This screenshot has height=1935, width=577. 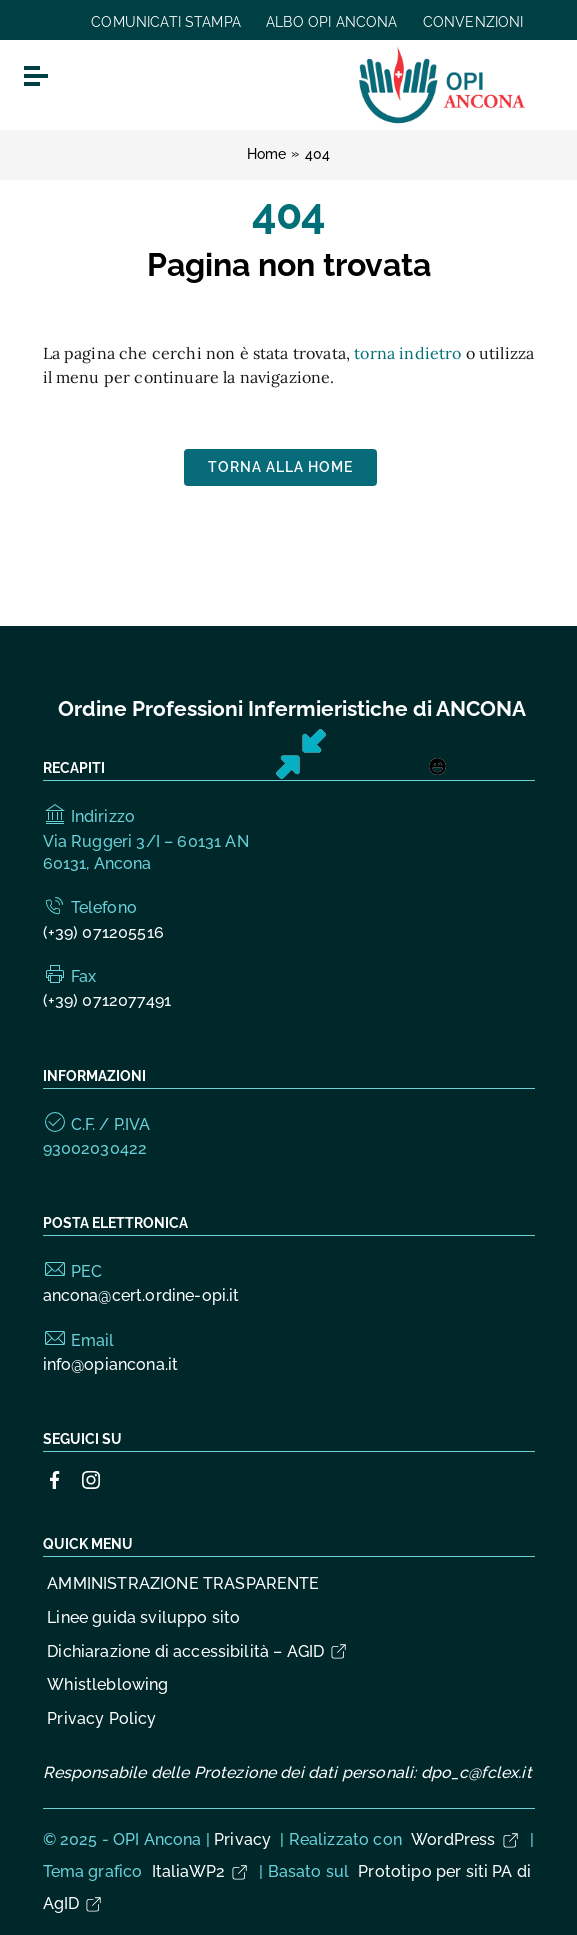 What do you see at coordinates (301, 754) in the screenshot?
I see `exit fullscreen mode` at bounding box center [301, 754].